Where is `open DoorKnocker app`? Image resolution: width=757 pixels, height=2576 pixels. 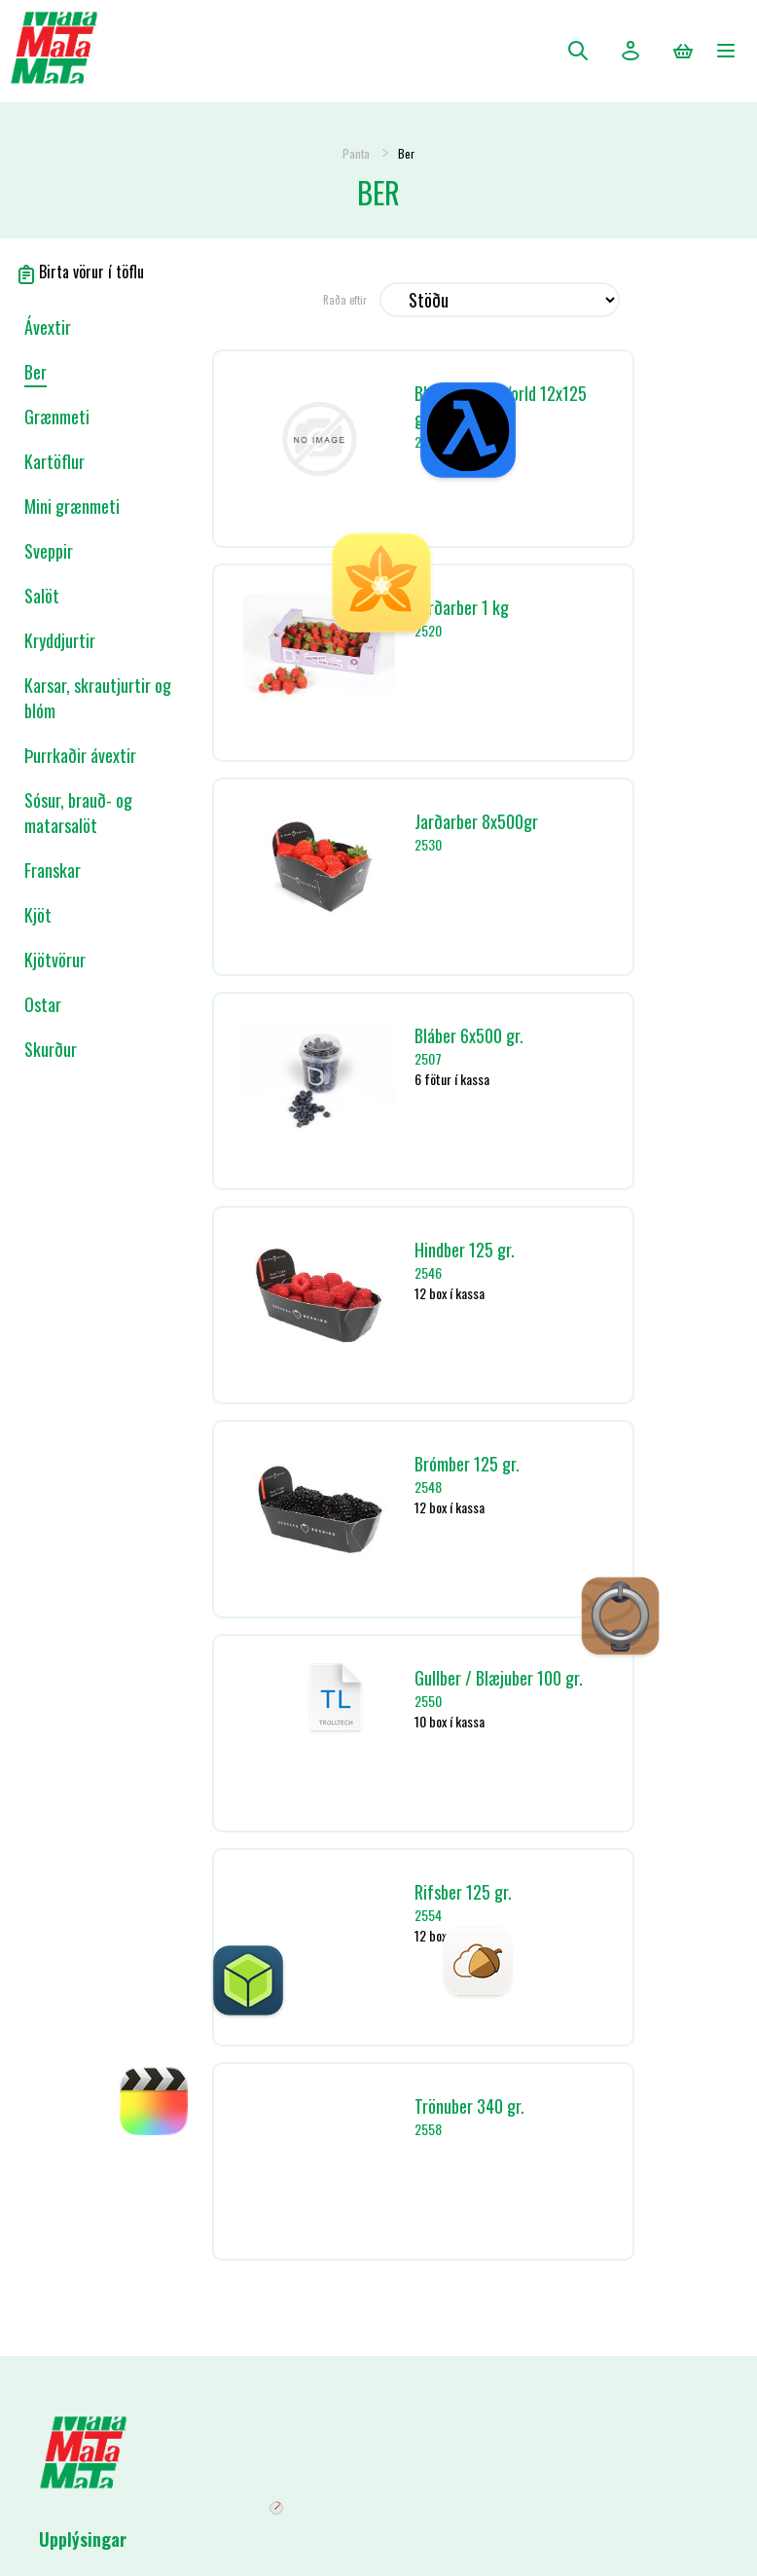
open DoorKnocker app is located at coordinates (620, 1615).